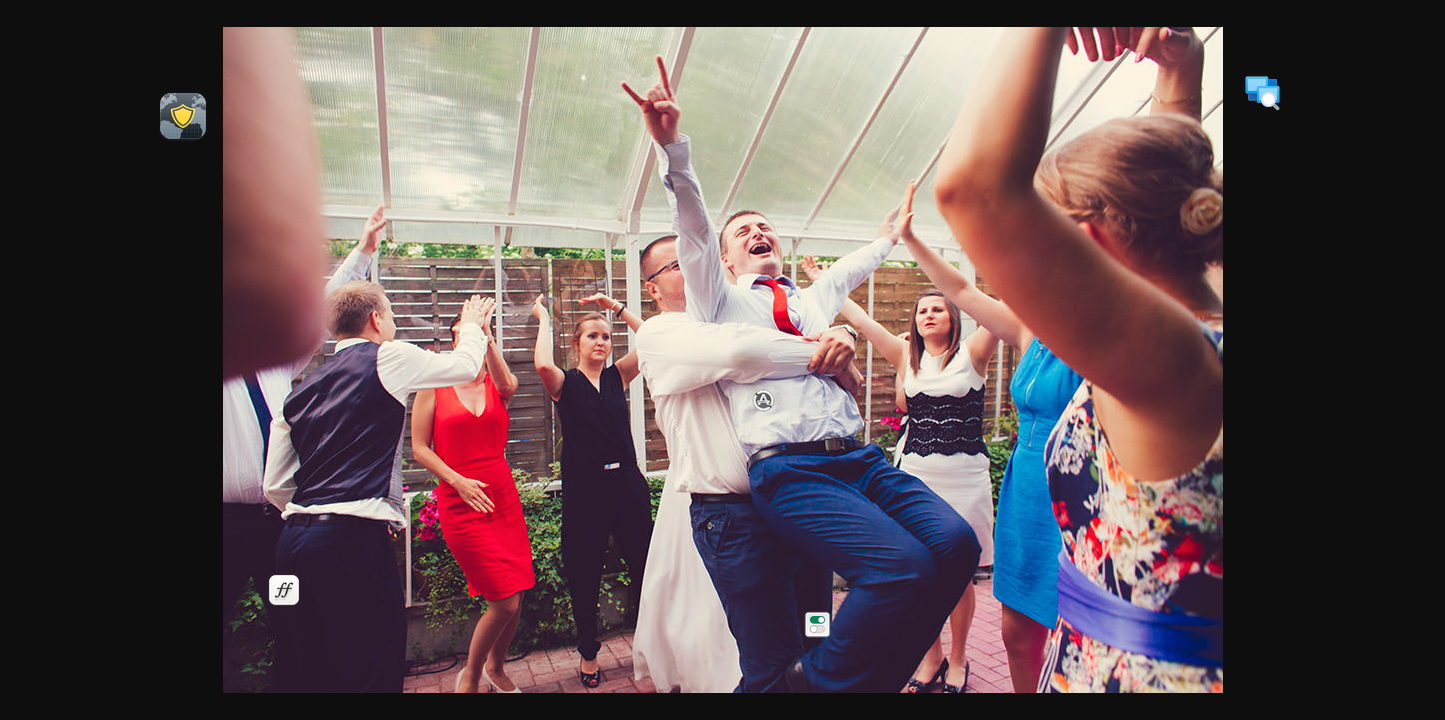  I want to click on open unity tweak tool settings, so click(817, 624).